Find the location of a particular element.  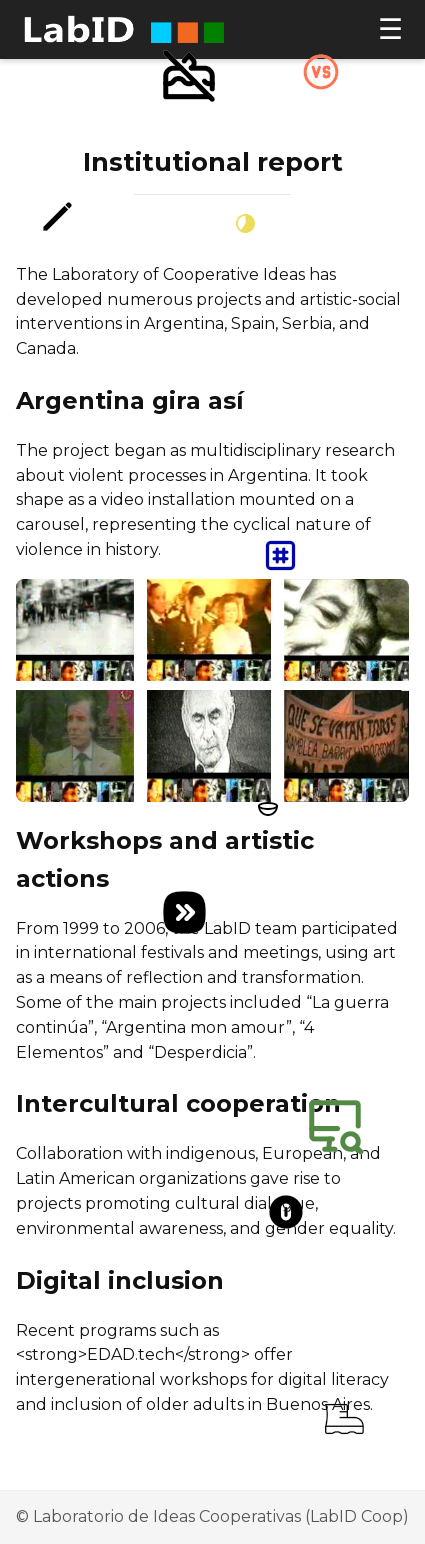

view footwear or shoe category is located at coordinates (343, 1419).